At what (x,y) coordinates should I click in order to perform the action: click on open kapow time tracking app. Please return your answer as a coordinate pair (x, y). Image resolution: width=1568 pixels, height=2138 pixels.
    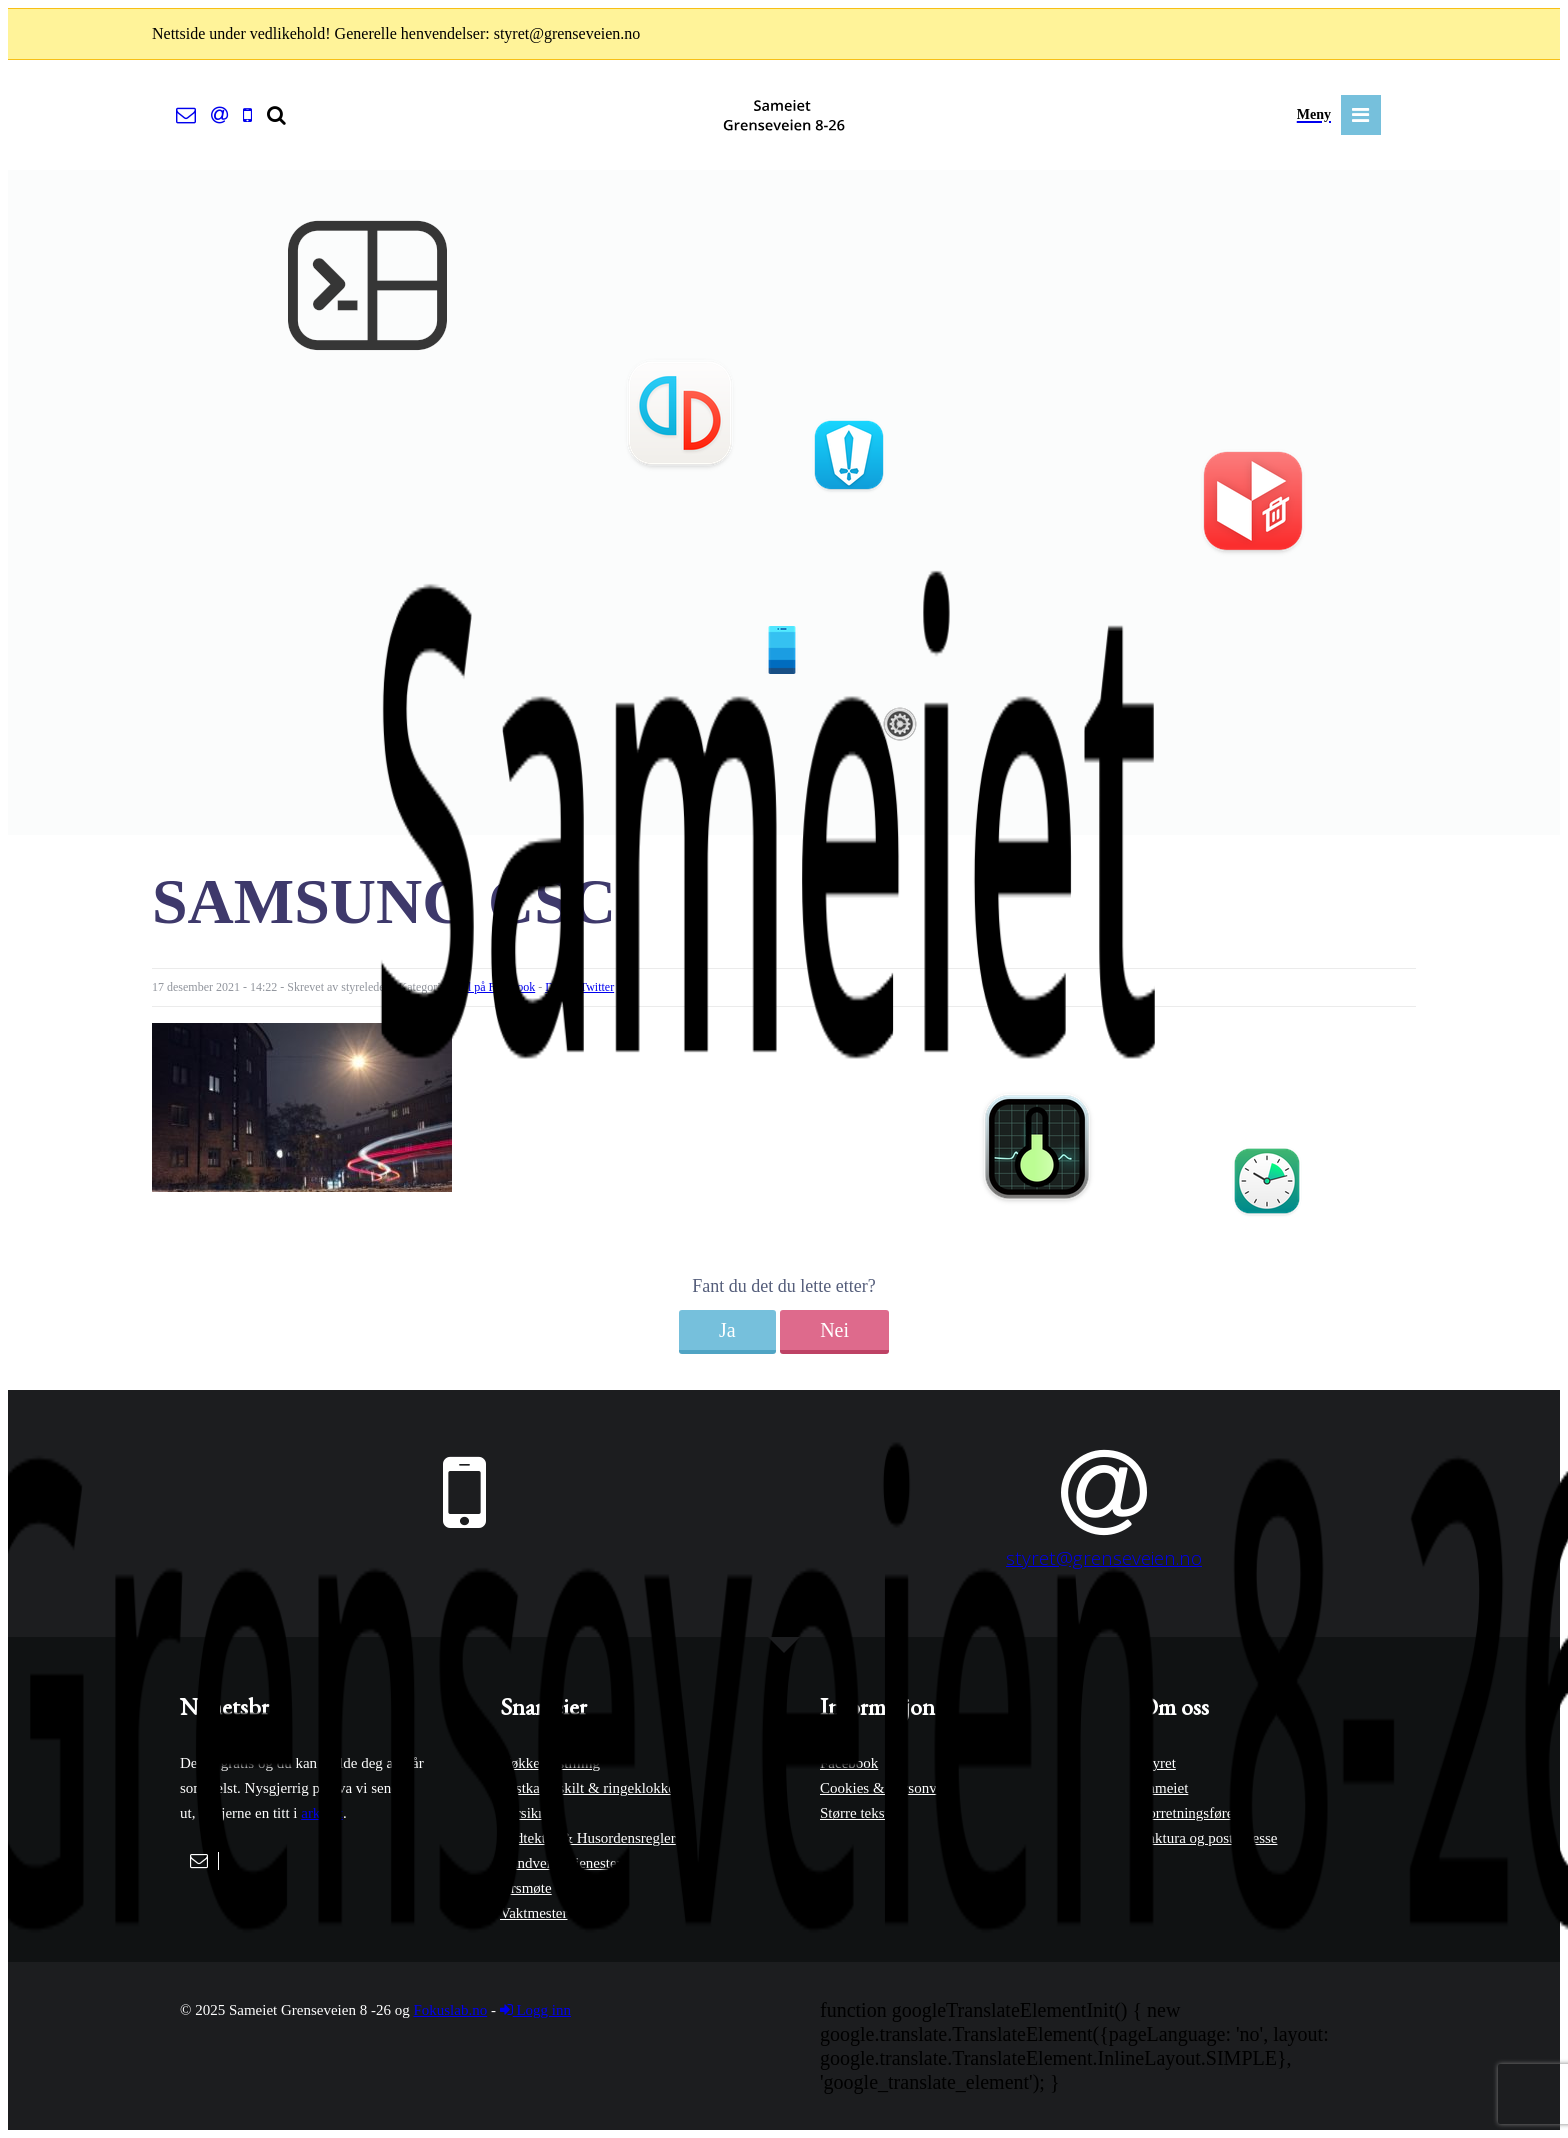
    Looking at the image, I should click on (1267, 1181).